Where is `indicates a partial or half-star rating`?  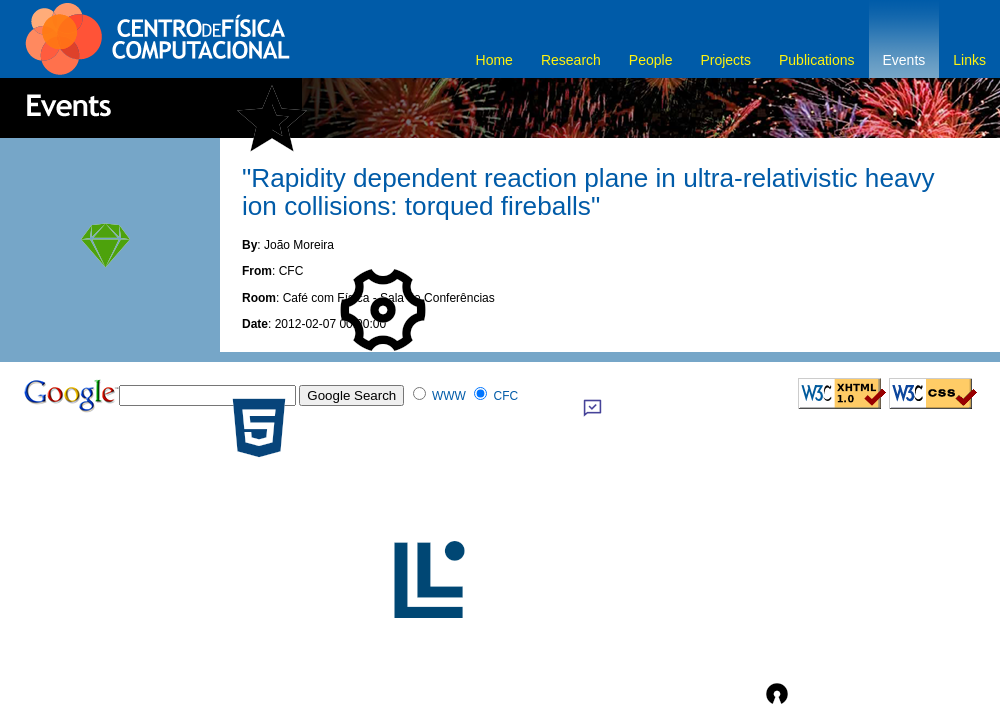 indicates a partial or half-star rating is located at coordinates (272, 120).